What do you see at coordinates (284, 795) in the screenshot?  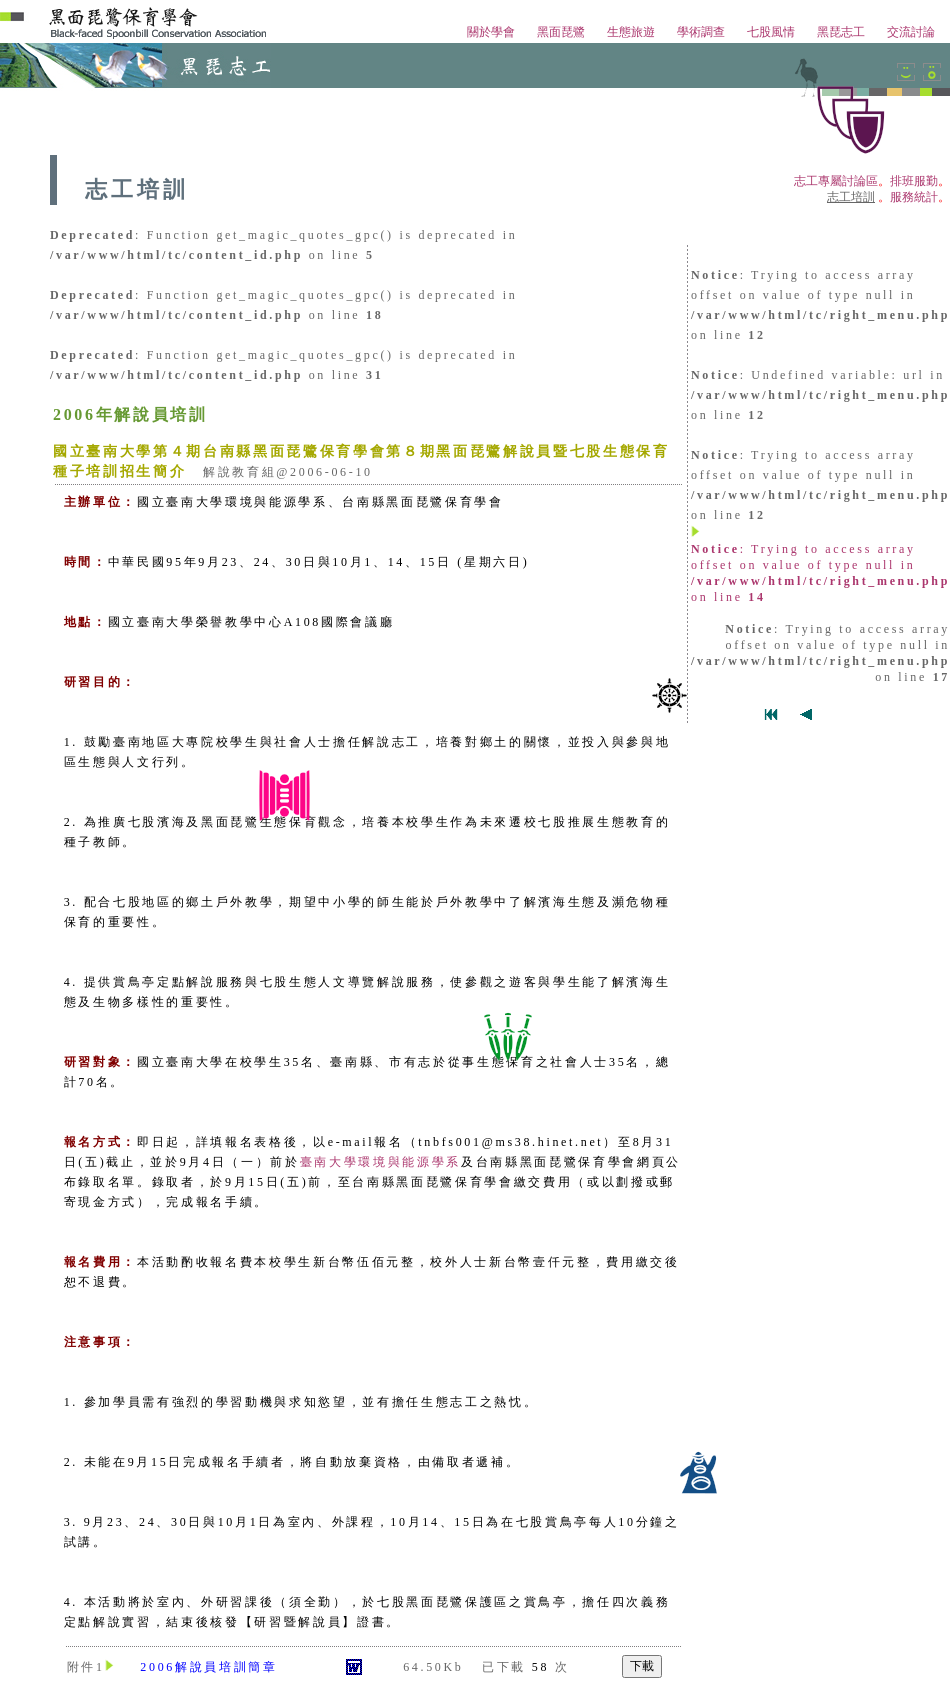 I see `accordion or bellows instrument in a music game` at bounding box center [284, 795].